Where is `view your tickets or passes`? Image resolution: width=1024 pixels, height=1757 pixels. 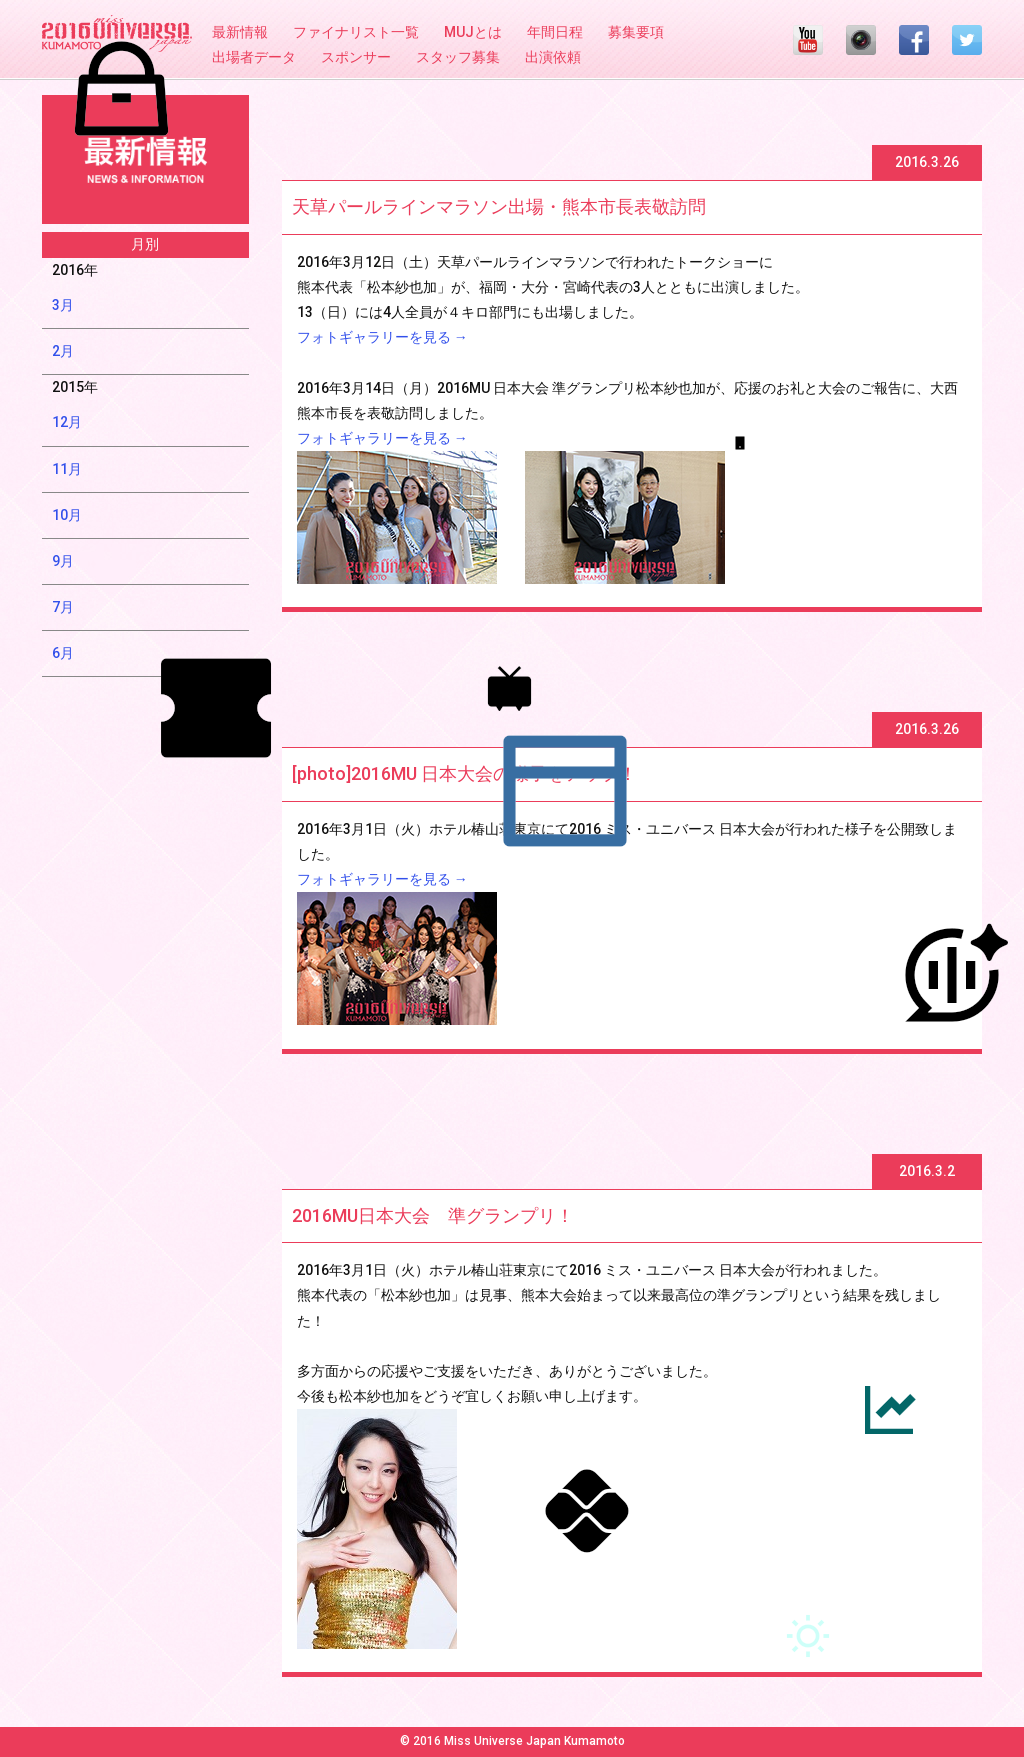
view your tickets or passes is located at coordinates (216, 708).